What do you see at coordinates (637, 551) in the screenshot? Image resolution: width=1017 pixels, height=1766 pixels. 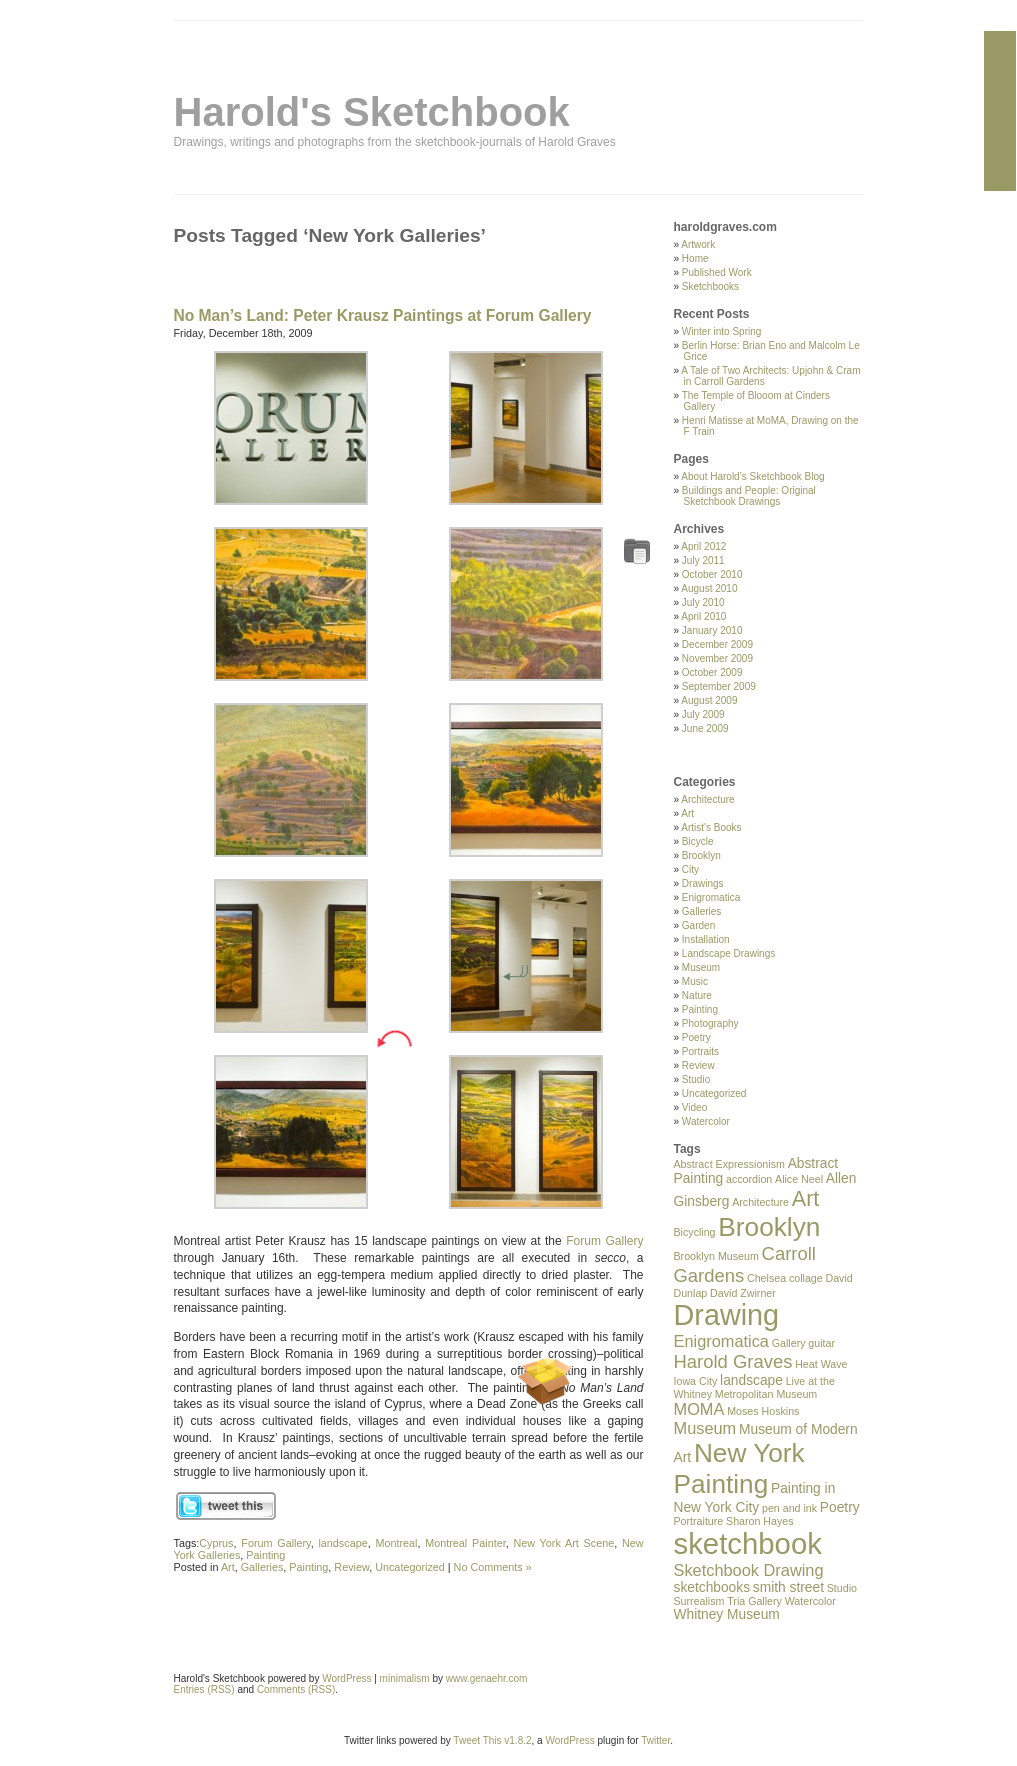 I see `open a document from file browser` at bounding box center [637, 551].